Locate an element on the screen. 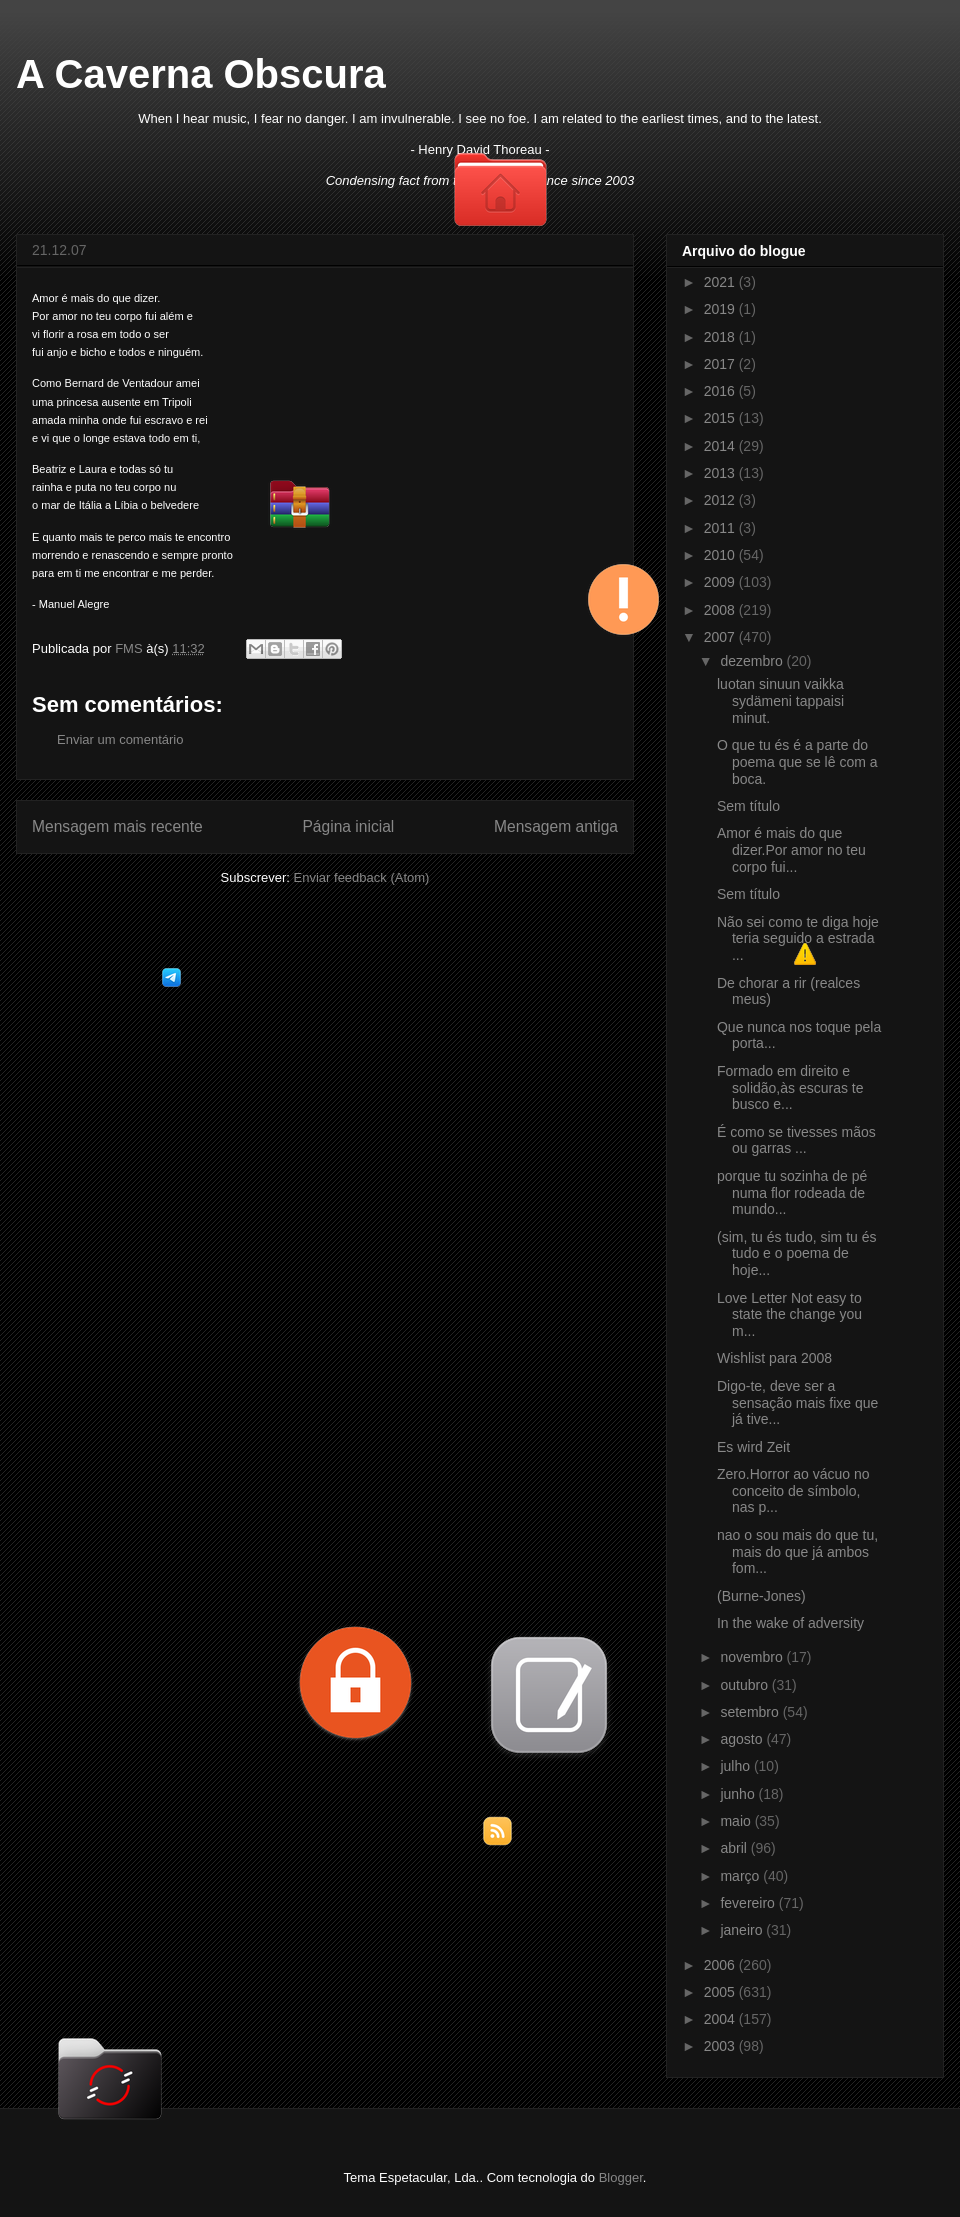  open composer preferences is located at coordinates (549, 1697).